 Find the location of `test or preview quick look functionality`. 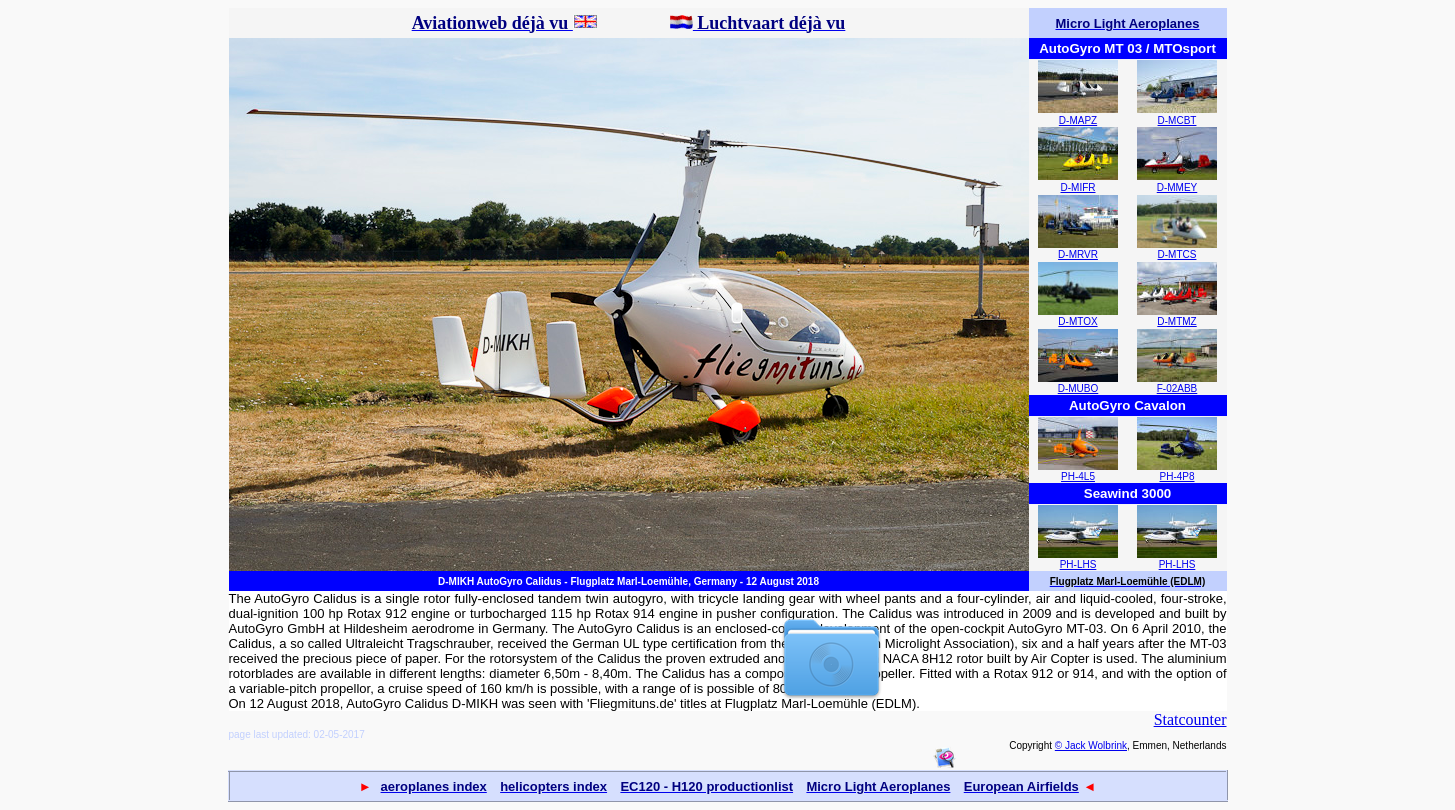

test or preview quick look functionality is located at coordinates (944, 757).